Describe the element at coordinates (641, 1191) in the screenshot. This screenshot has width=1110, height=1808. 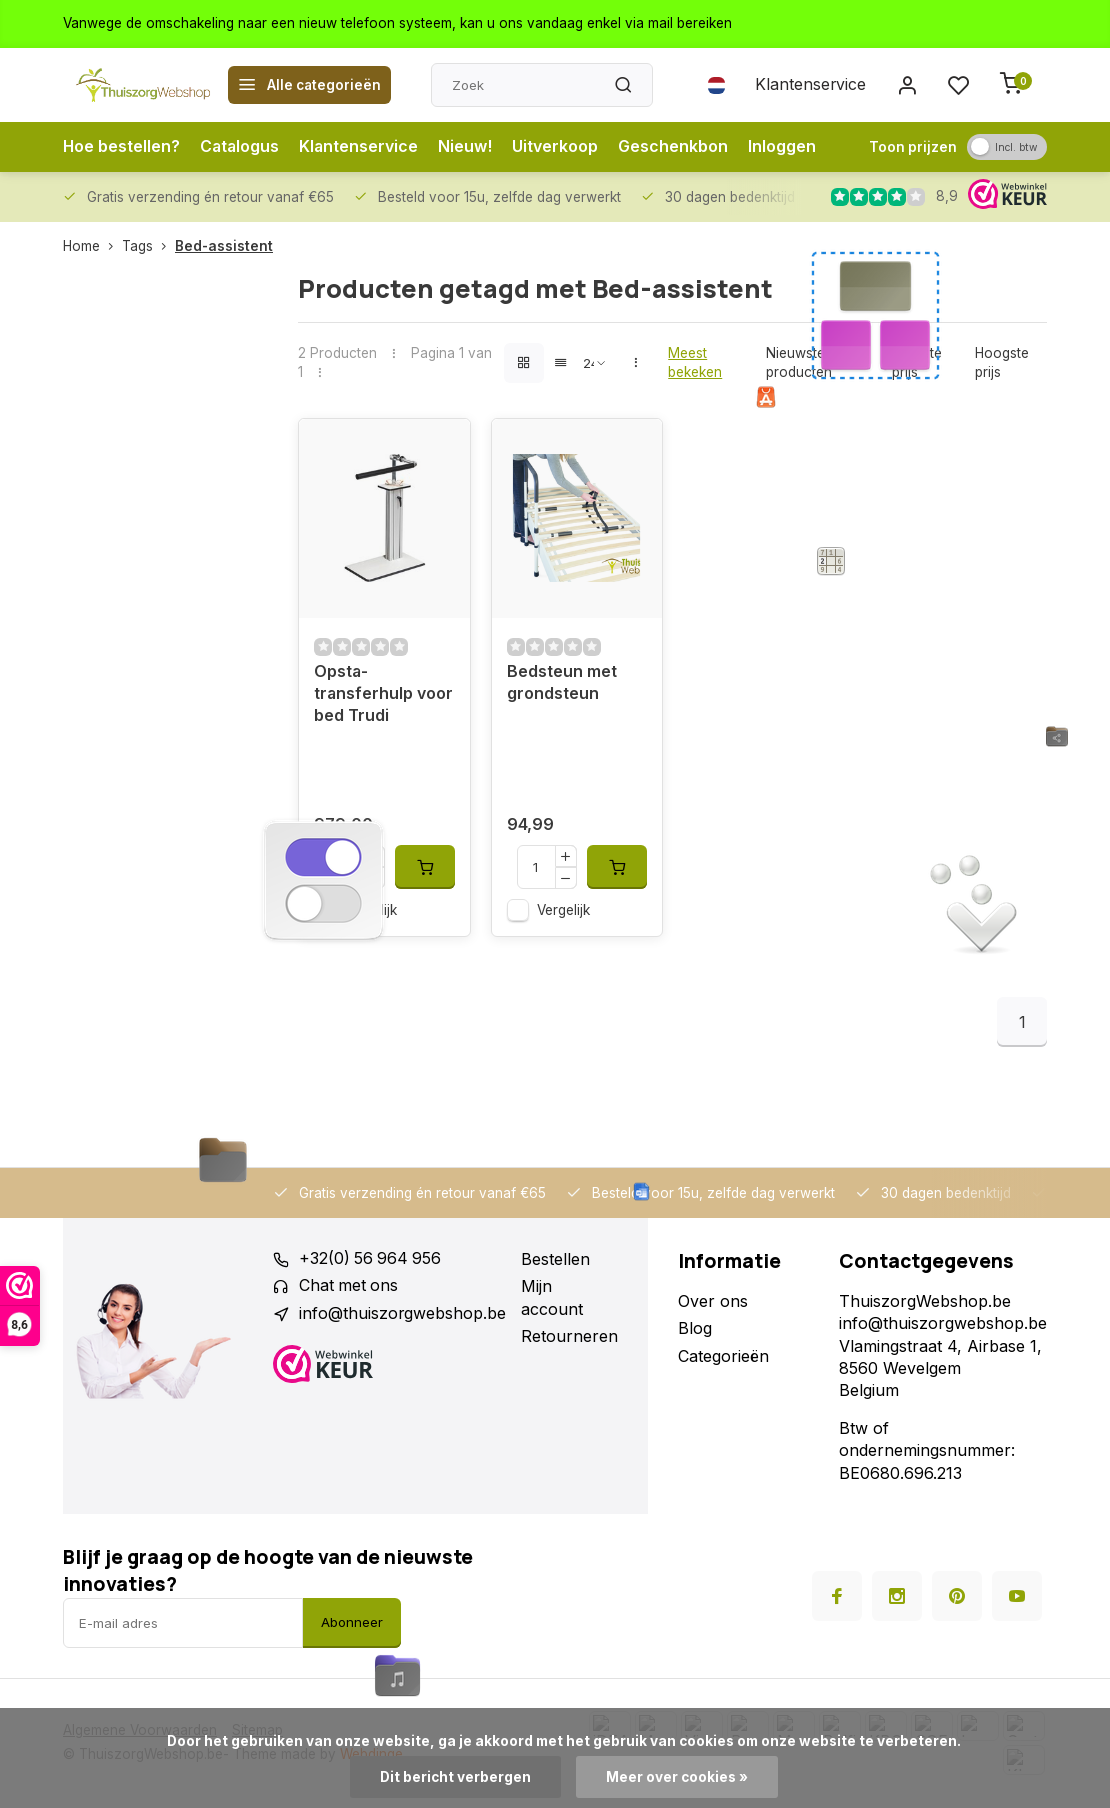
I see `open a Microsoft Word document` at that location.